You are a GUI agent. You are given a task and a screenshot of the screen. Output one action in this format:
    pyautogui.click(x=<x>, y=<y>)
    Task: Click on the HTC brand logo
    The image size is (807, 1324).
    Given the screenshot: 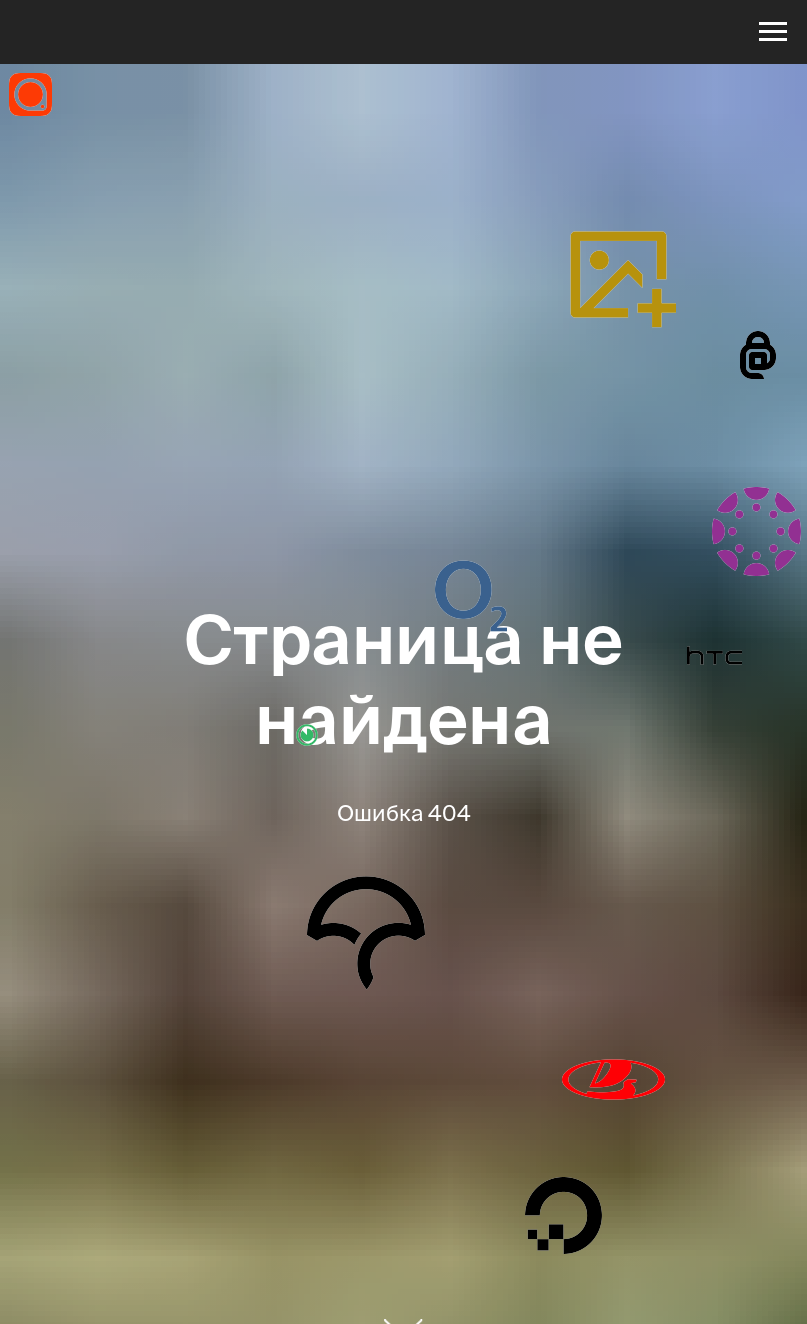 What is the action you would take?
    pyautogui.click(x=714, y=655)
    